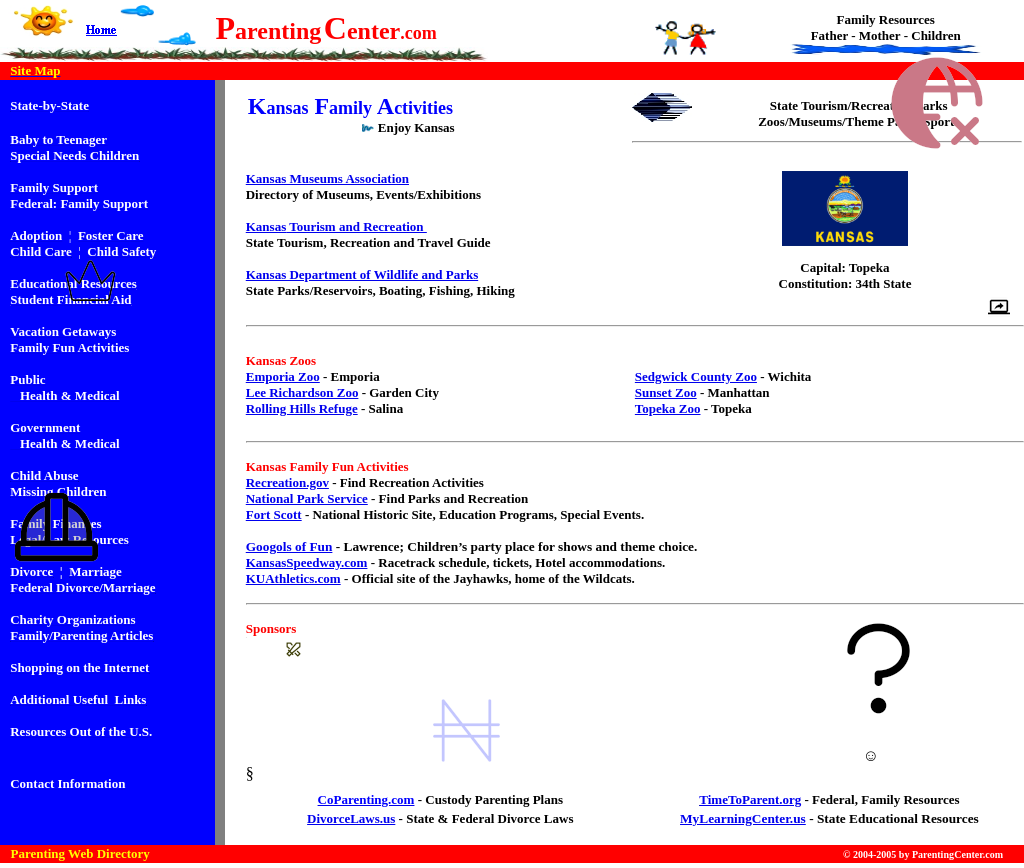  What do you see at coordinates (56, 531) in the screenshot?
I see `access construction or worksite tools` at bounding box center [56, 531].